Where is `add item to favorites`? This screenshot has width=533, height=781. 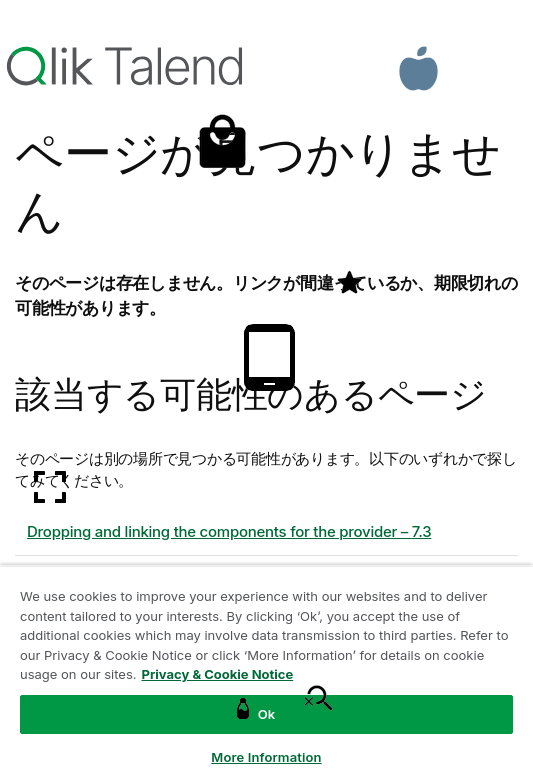 add item to favorites is located at coordinates (349, 282).